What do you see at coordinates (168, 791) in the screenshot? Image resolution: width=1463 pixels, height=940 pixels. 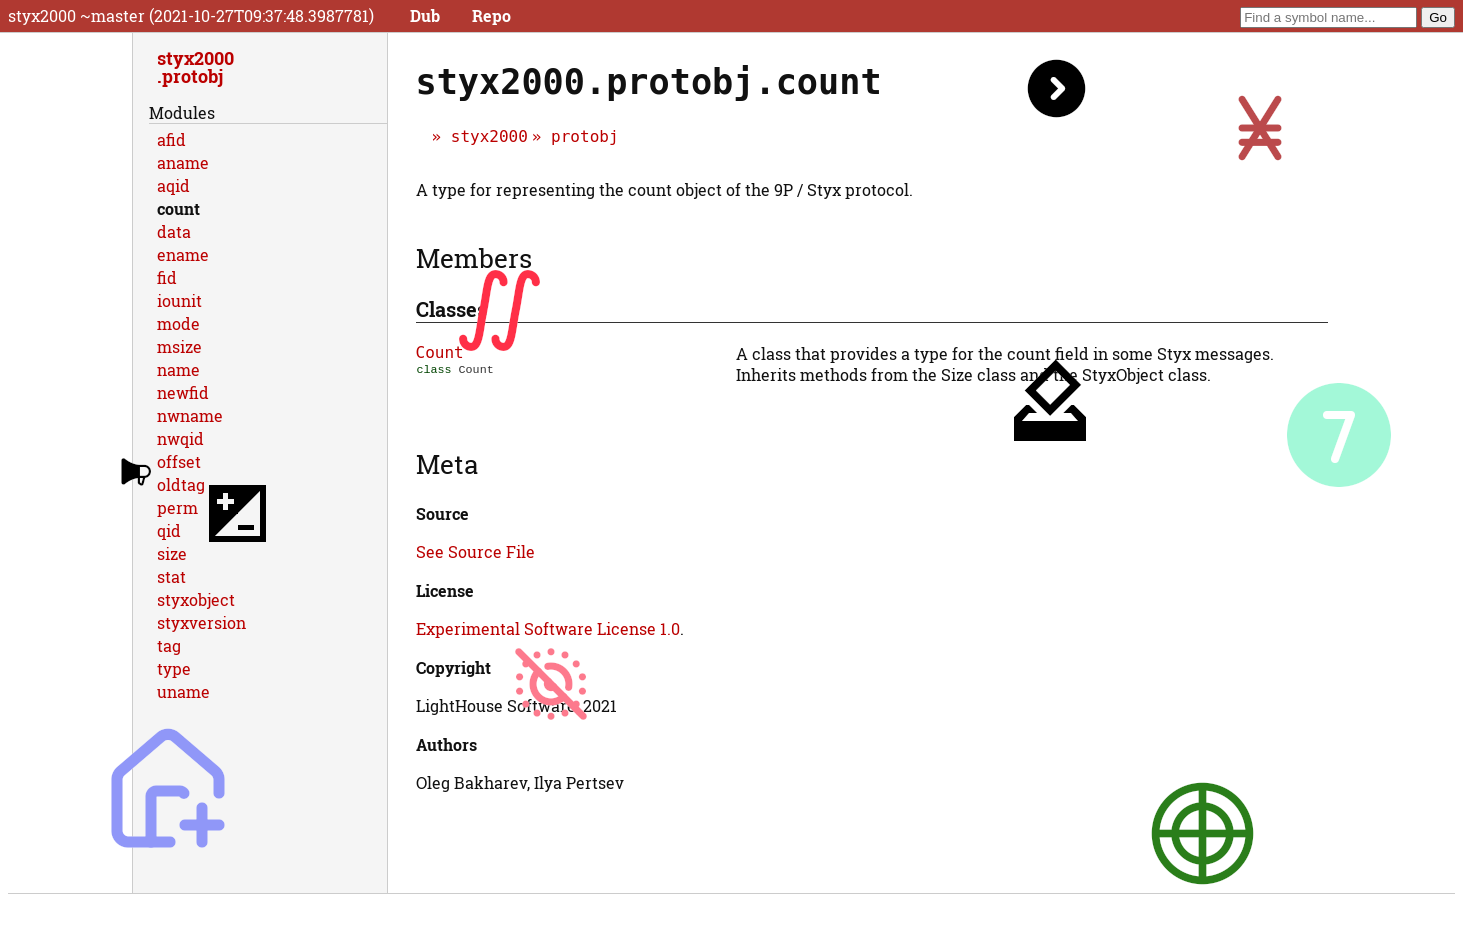 I see `add a new home or property` at bounding box center [168, 791].